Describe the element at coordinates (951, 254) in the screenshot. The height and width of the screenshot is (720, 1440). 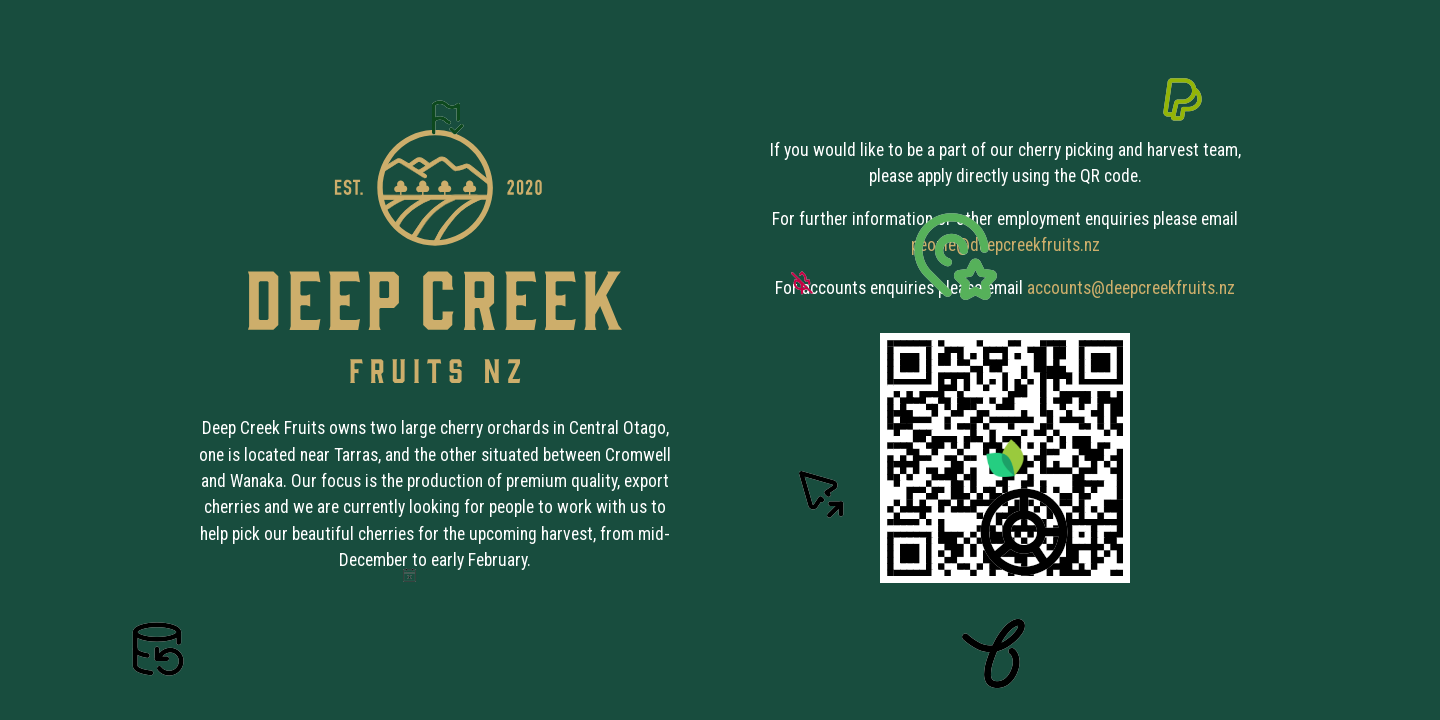
I see `mark a location as favorite` at that location.